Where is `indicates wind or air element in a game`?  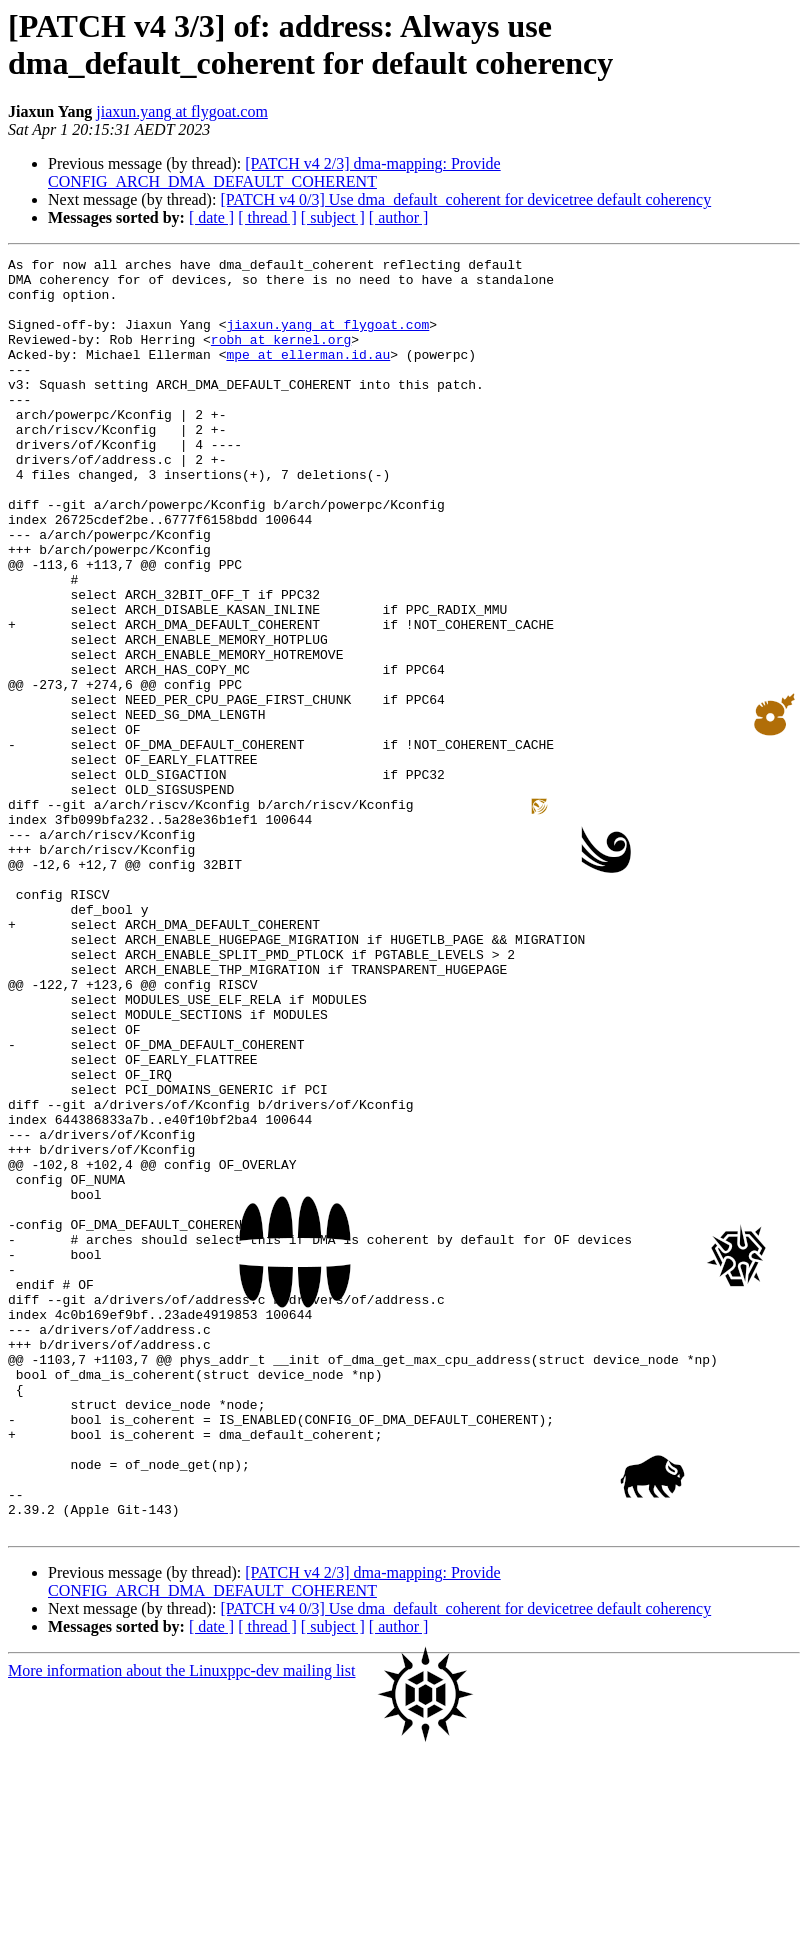 indicates wind or air element in a game is located at coordinates (606, 850).